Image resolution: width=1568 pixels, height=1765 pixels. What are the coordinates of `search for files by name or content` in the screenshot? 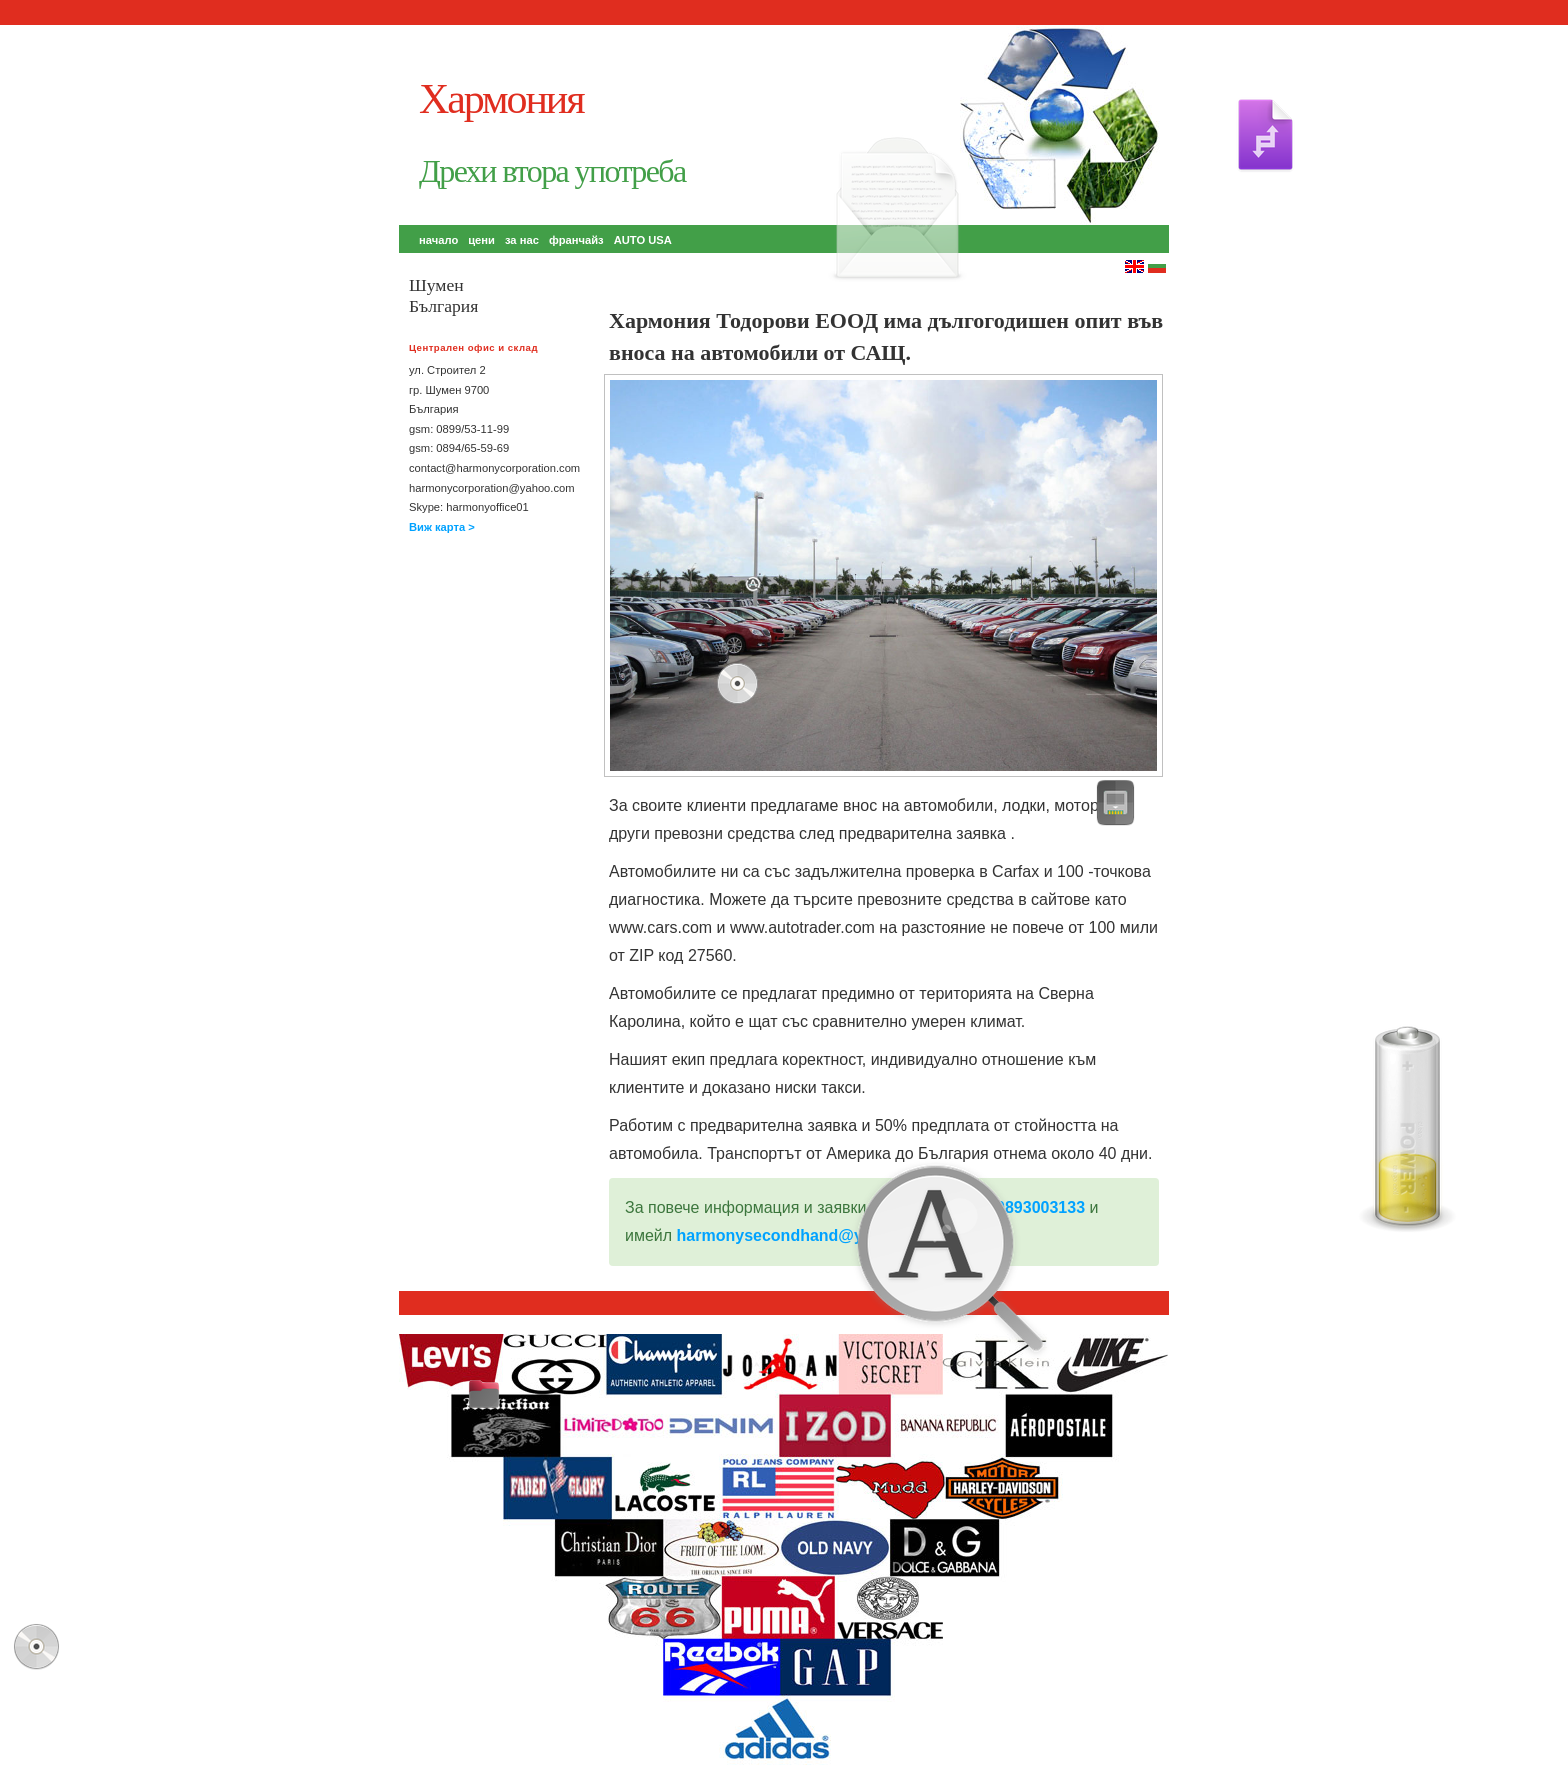 It's located at (948, 1256).